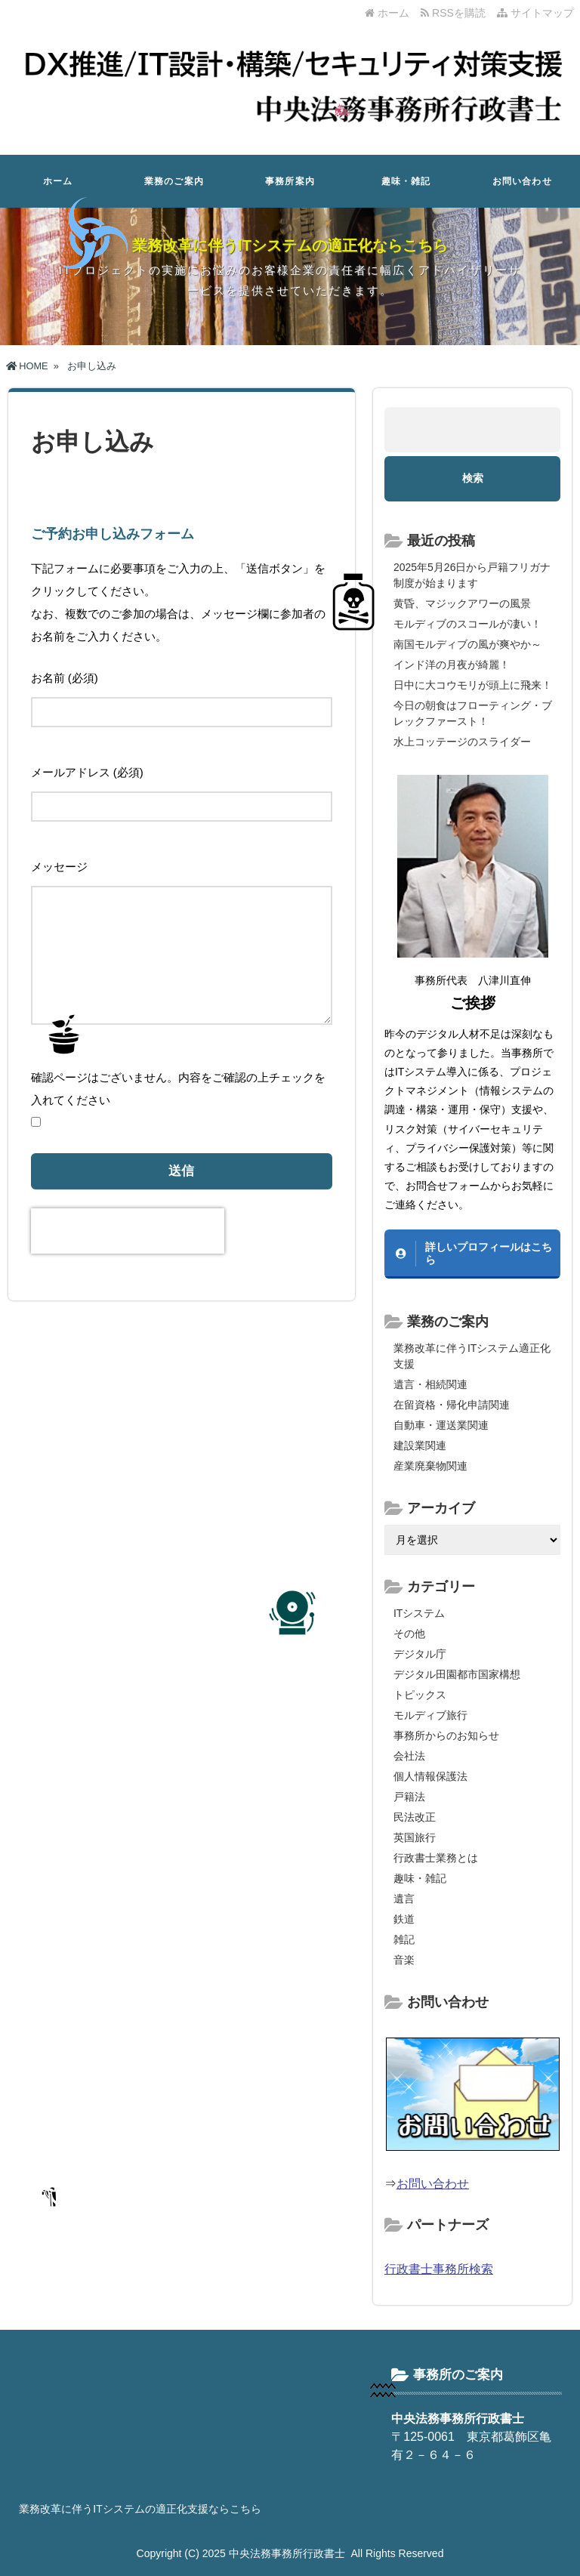 The height and width of the screenshot is (2576, 580). I want to click on the hermit tarot card icon, so click(50, 2197).